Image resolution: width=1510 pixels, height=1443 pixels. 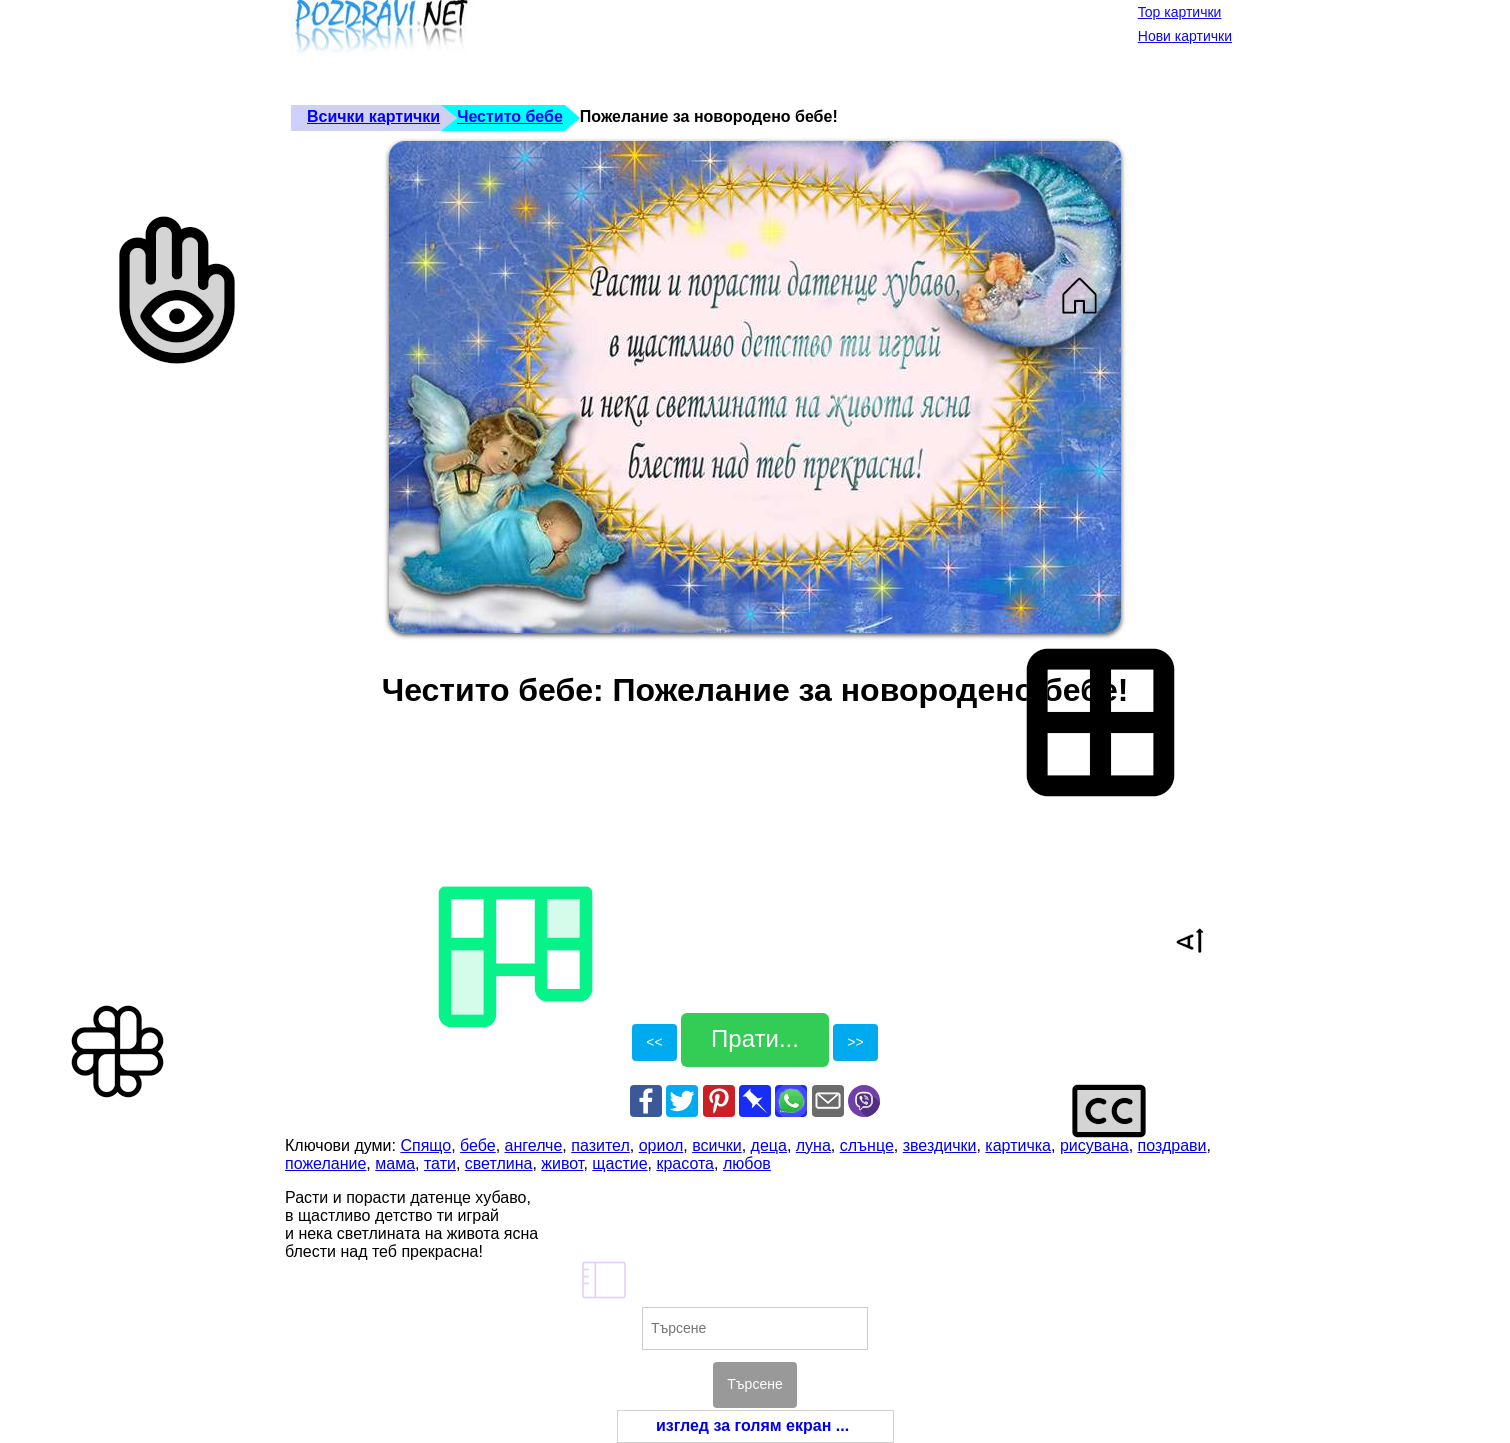 I want to click on switch to grid view, so click(x=1100, y=722).